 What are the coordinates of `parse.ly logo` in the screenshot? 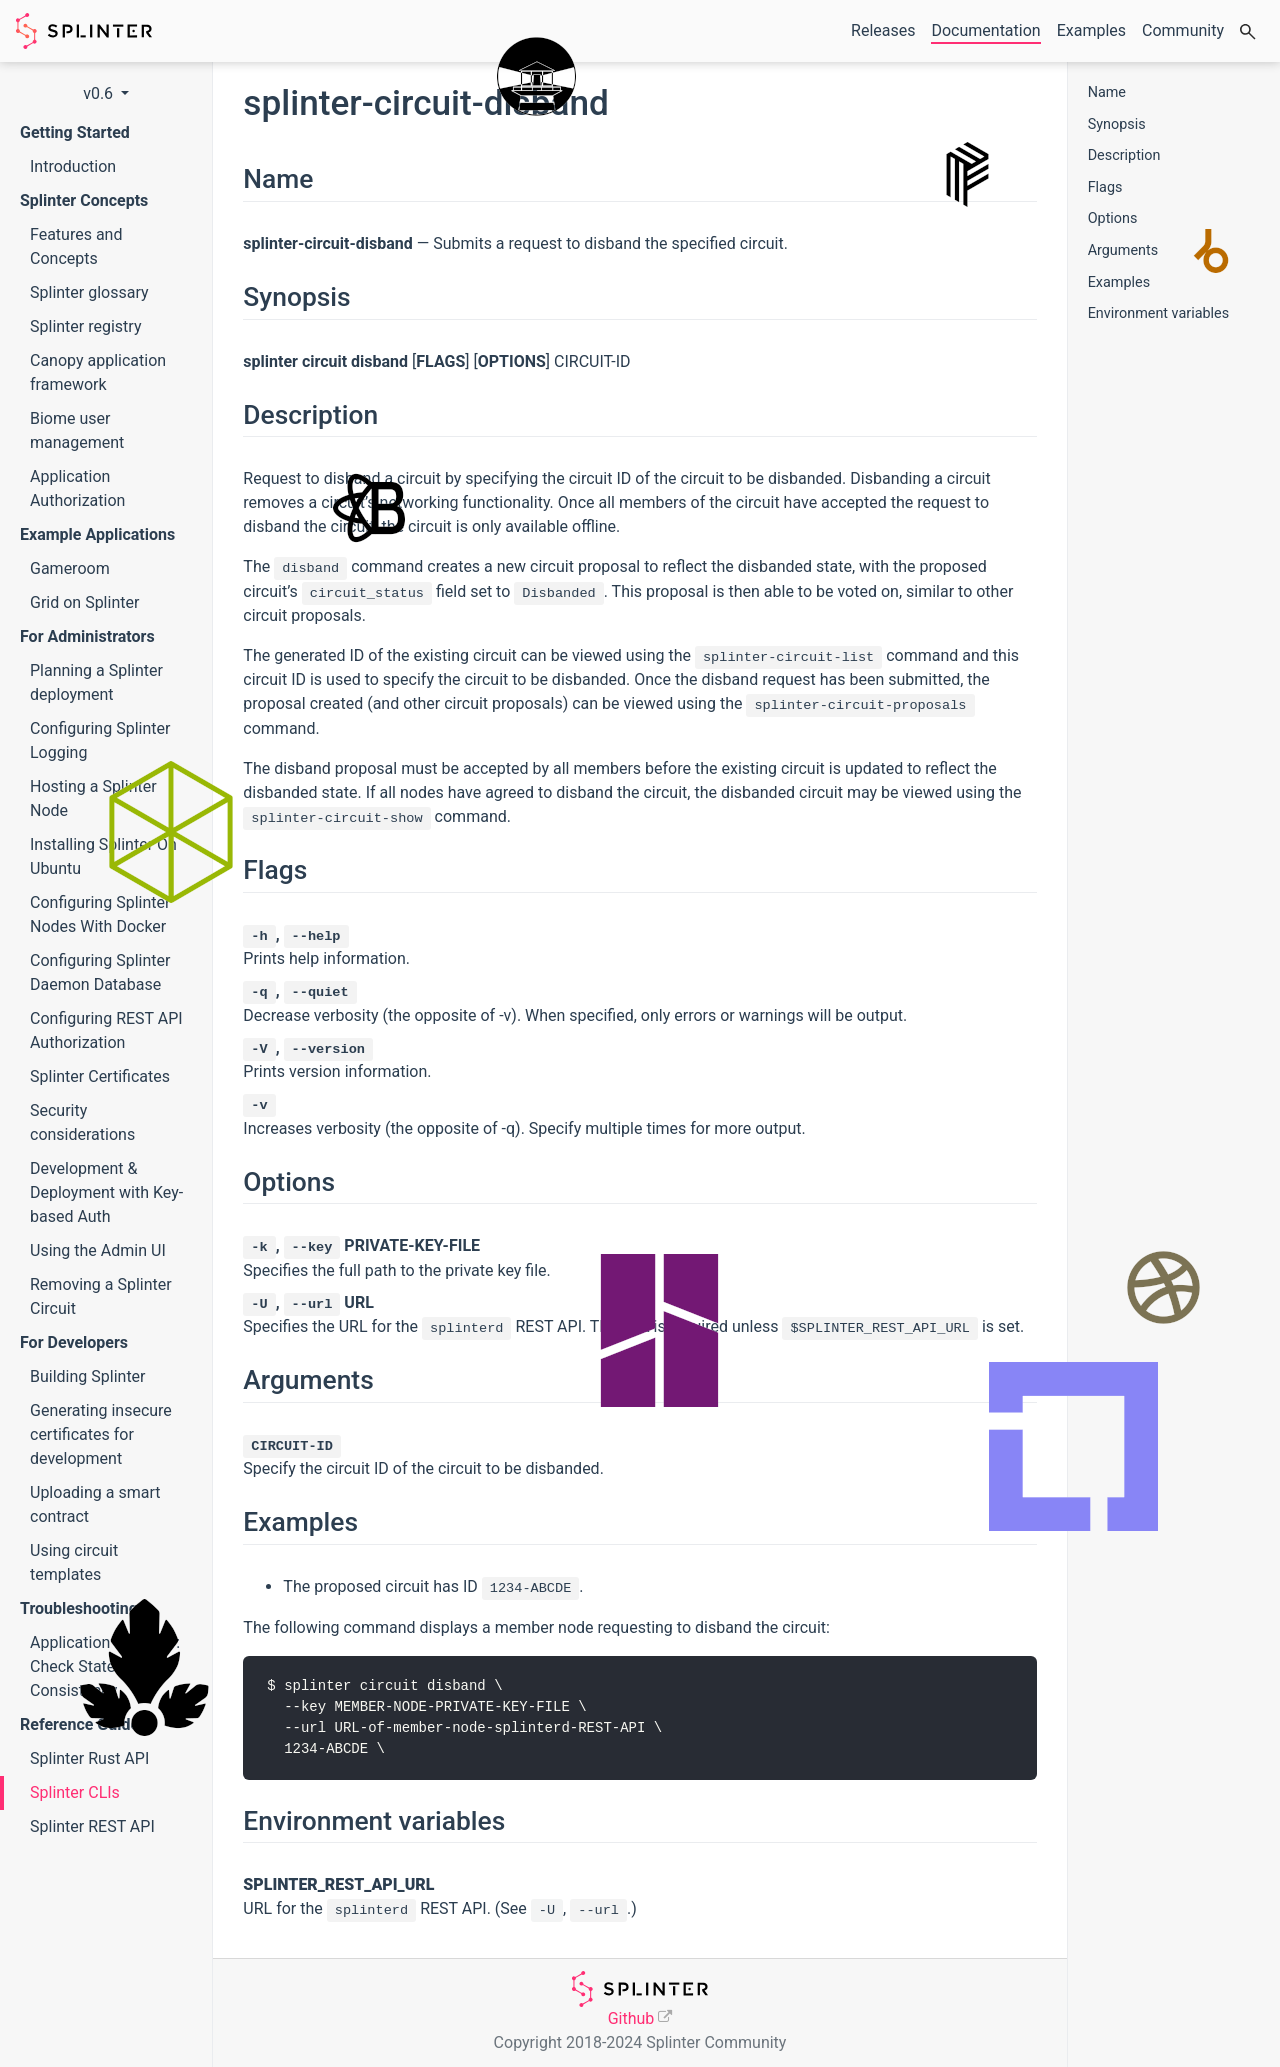 It's located at (144, 1667).